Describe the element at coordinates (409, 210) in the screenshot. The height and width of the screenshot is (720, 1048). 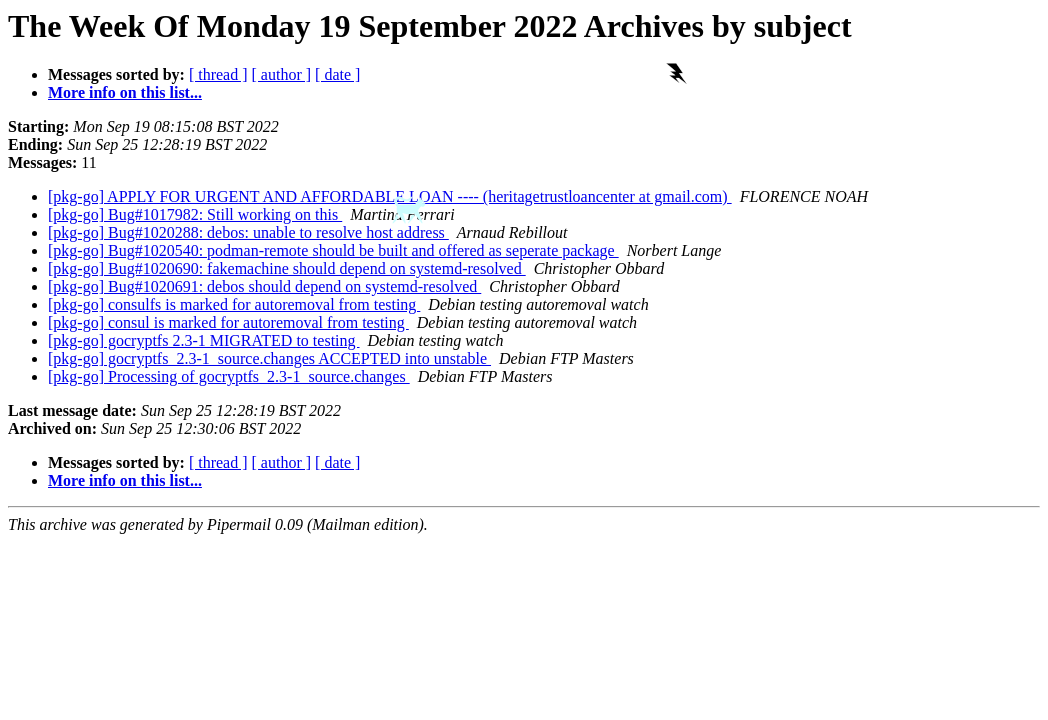
I see `indicates a cat or pet-related category` at that location.